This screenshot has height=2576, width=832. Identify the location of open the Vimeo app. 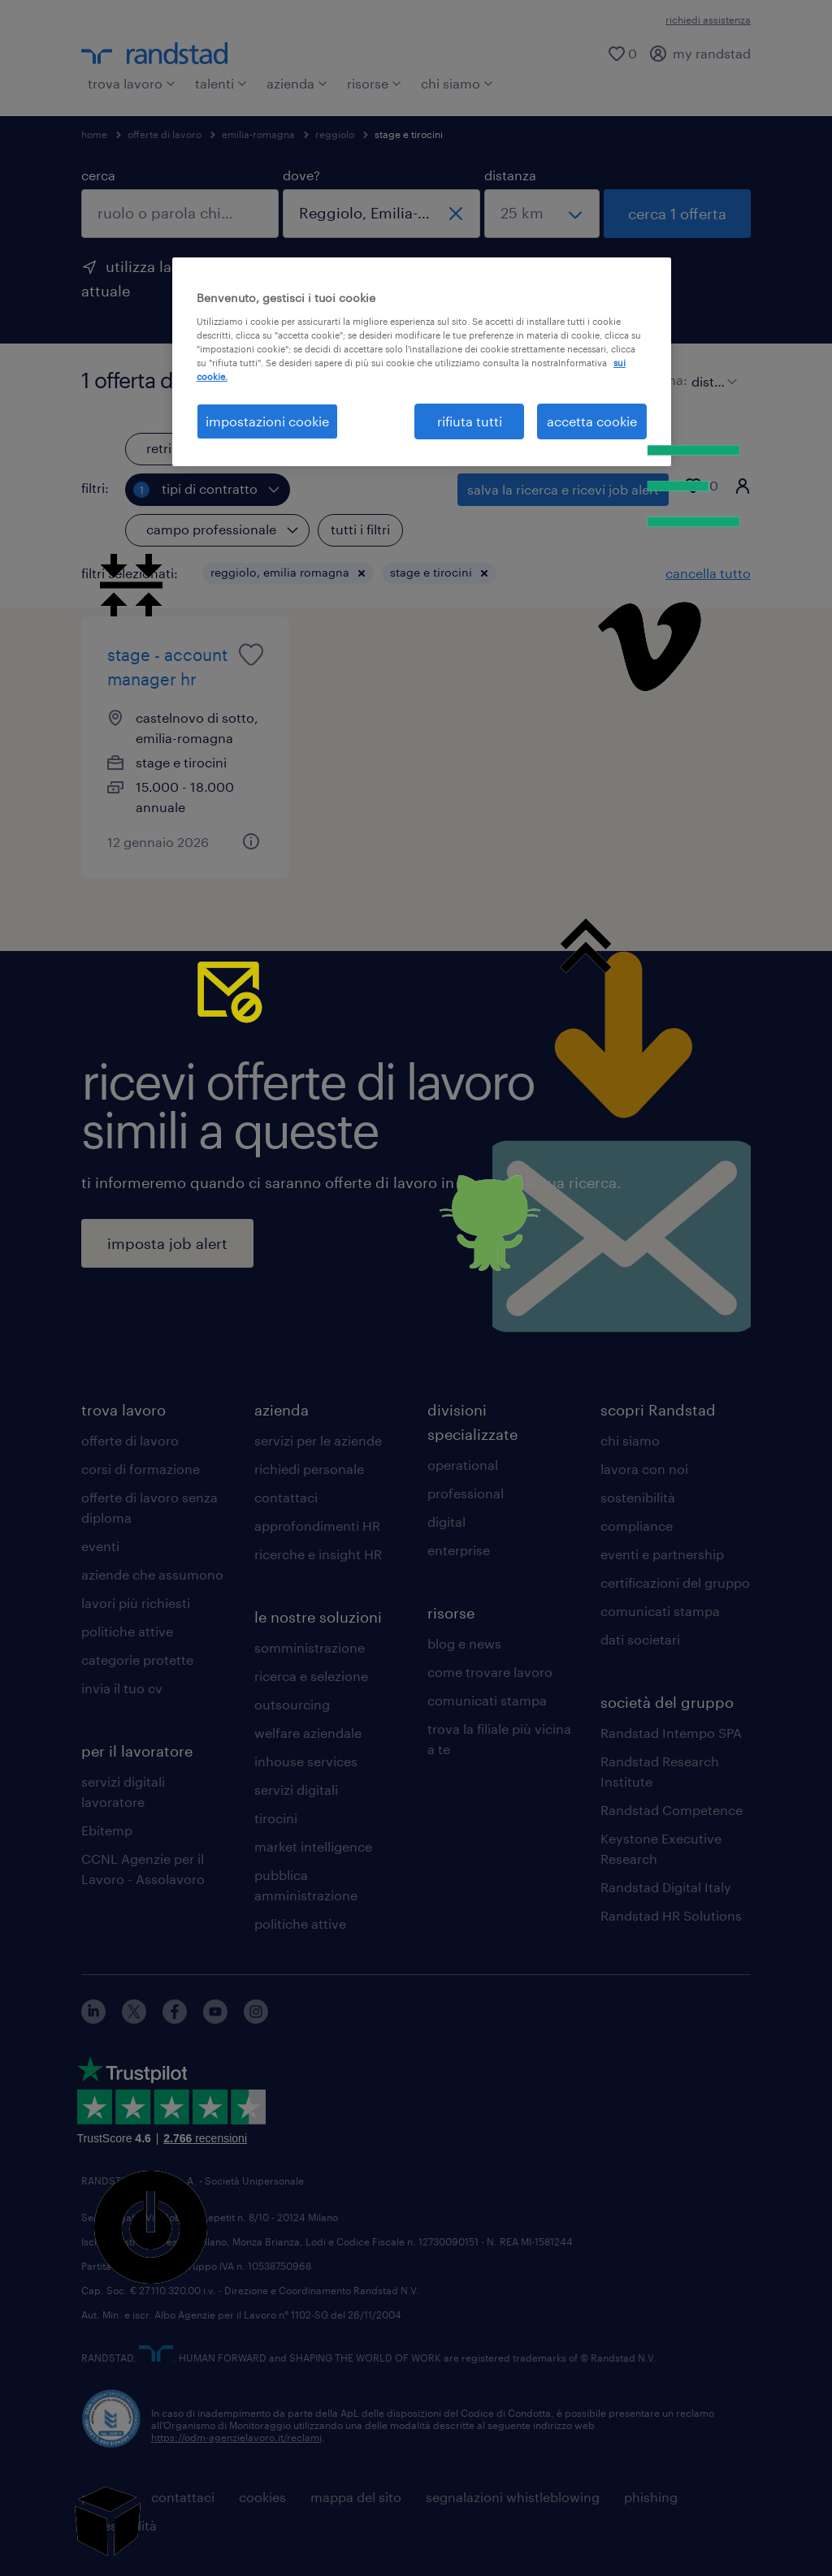
(652, 646).